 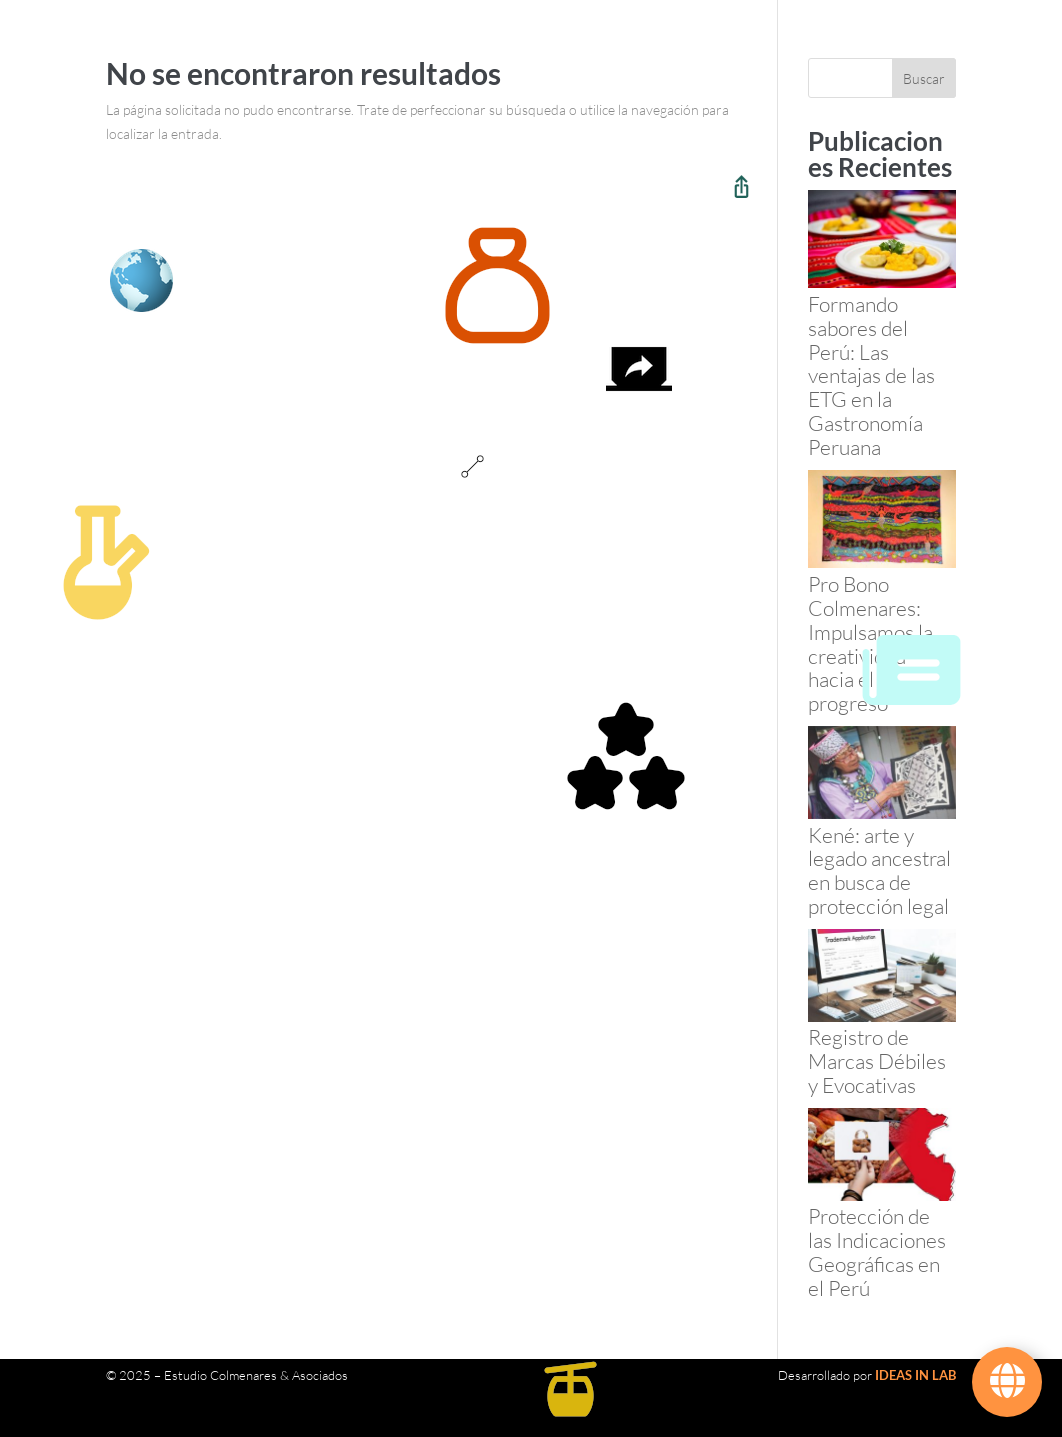 What do you see at coordinates (141, 280) in the screenshot?
I see `access global or international settings` at bounding box center [141, 280].